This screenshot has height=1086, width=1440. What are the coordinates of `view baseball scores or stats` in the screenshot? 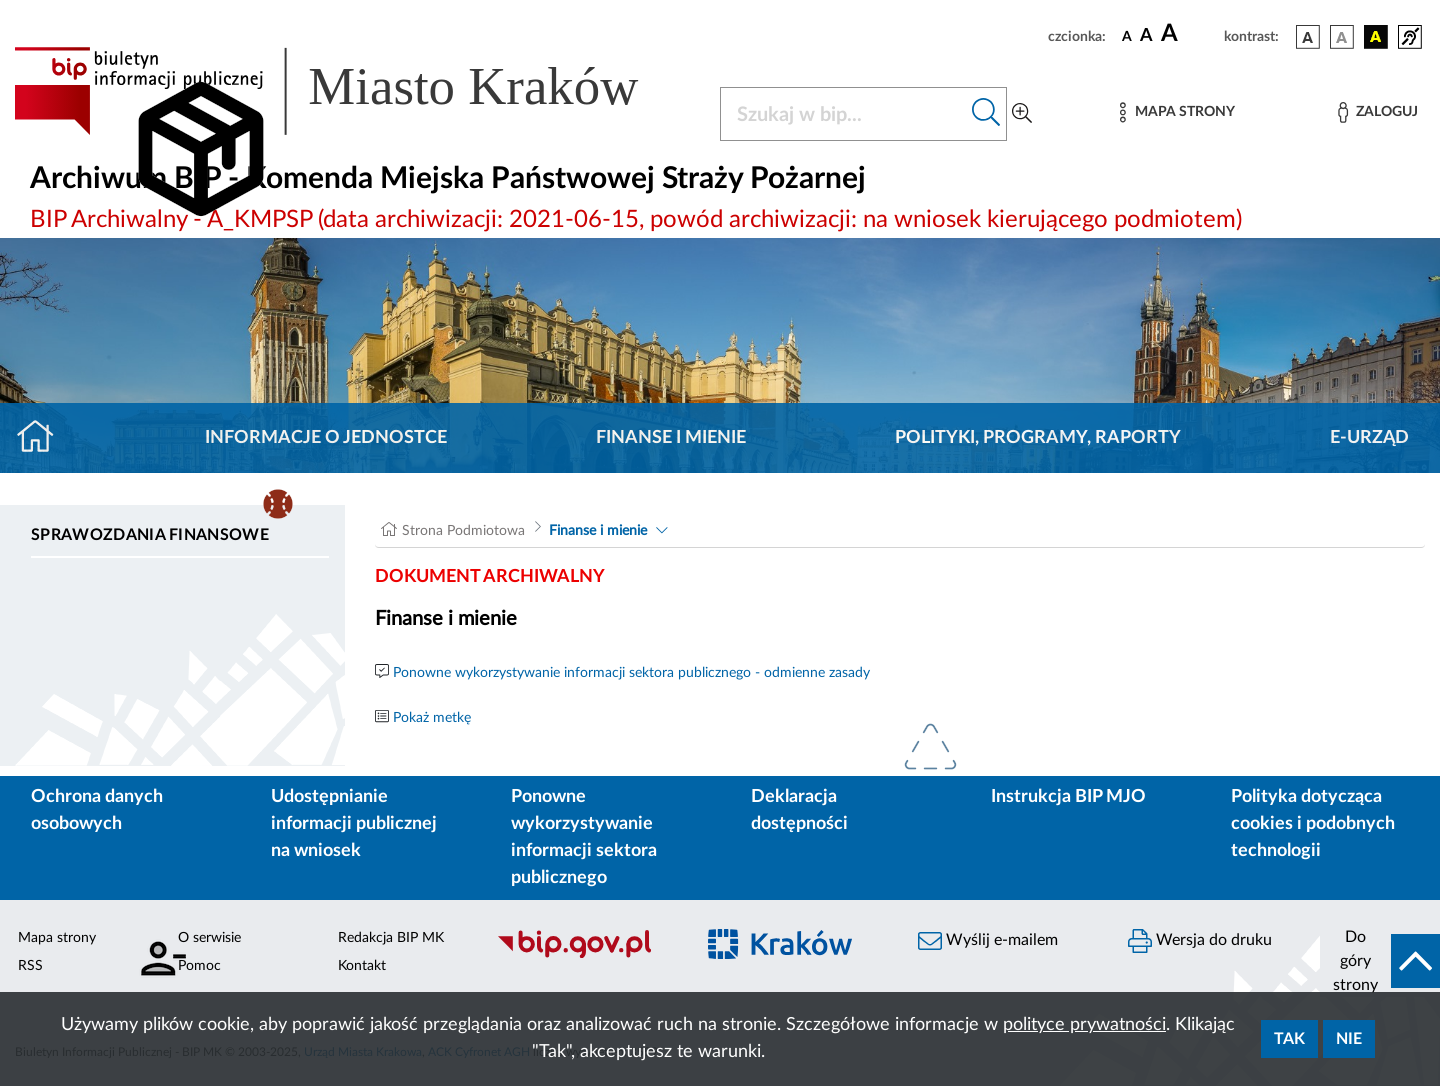 It's located at (278, 504).